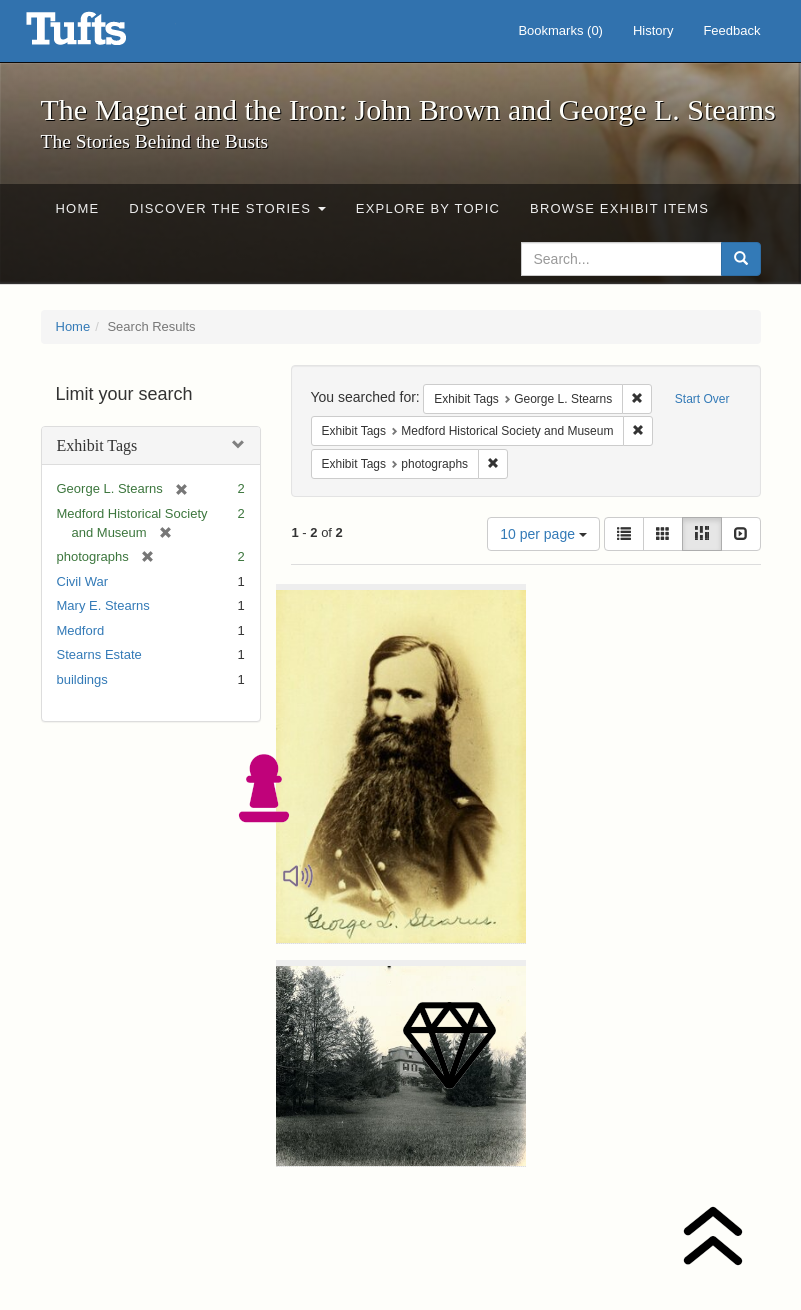 Image resolution: width=801 pixels, height=1310 pixels. Describe the element at coordinates (298, 876) in the screenshot. I see `adjust or increase audio volume` at that location.